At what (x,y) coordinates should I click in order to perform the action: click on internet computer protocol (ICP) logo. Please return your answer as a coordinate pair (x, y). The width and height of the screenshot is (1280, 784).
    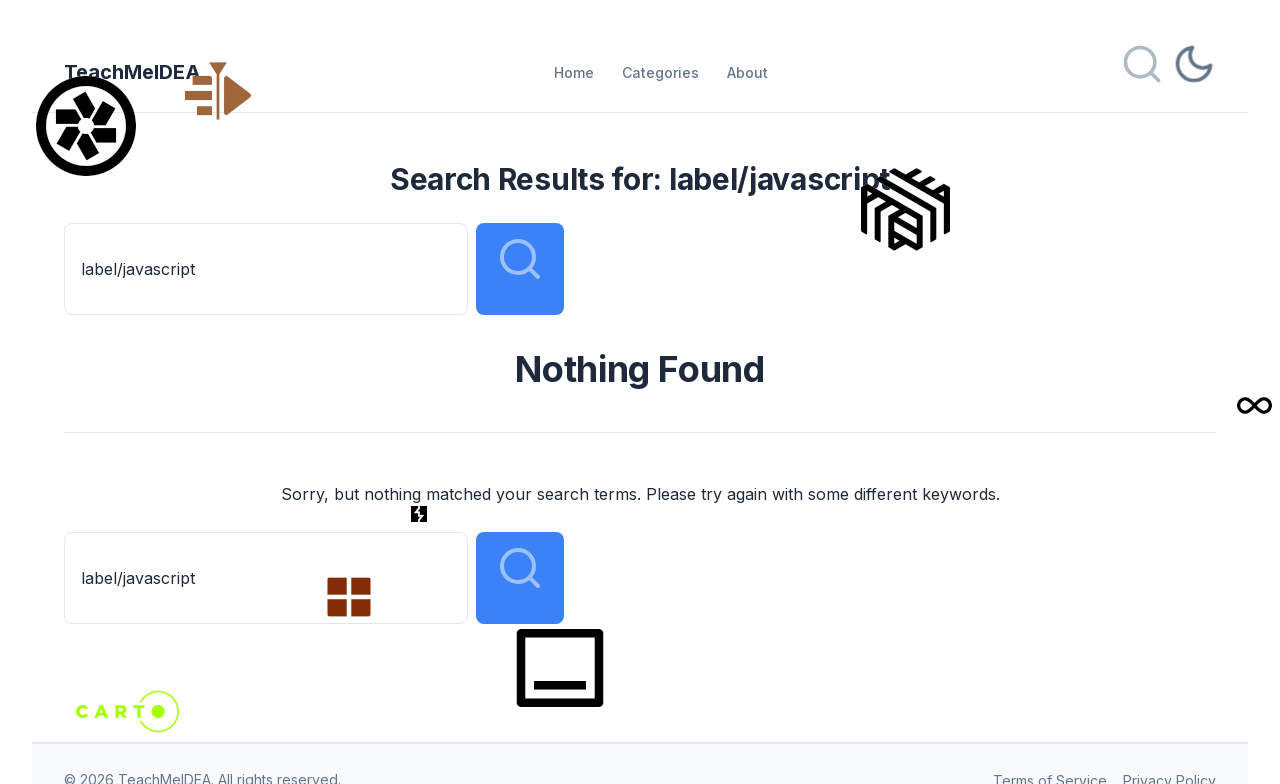
    Looking at the image, I should click on (1254, 405).